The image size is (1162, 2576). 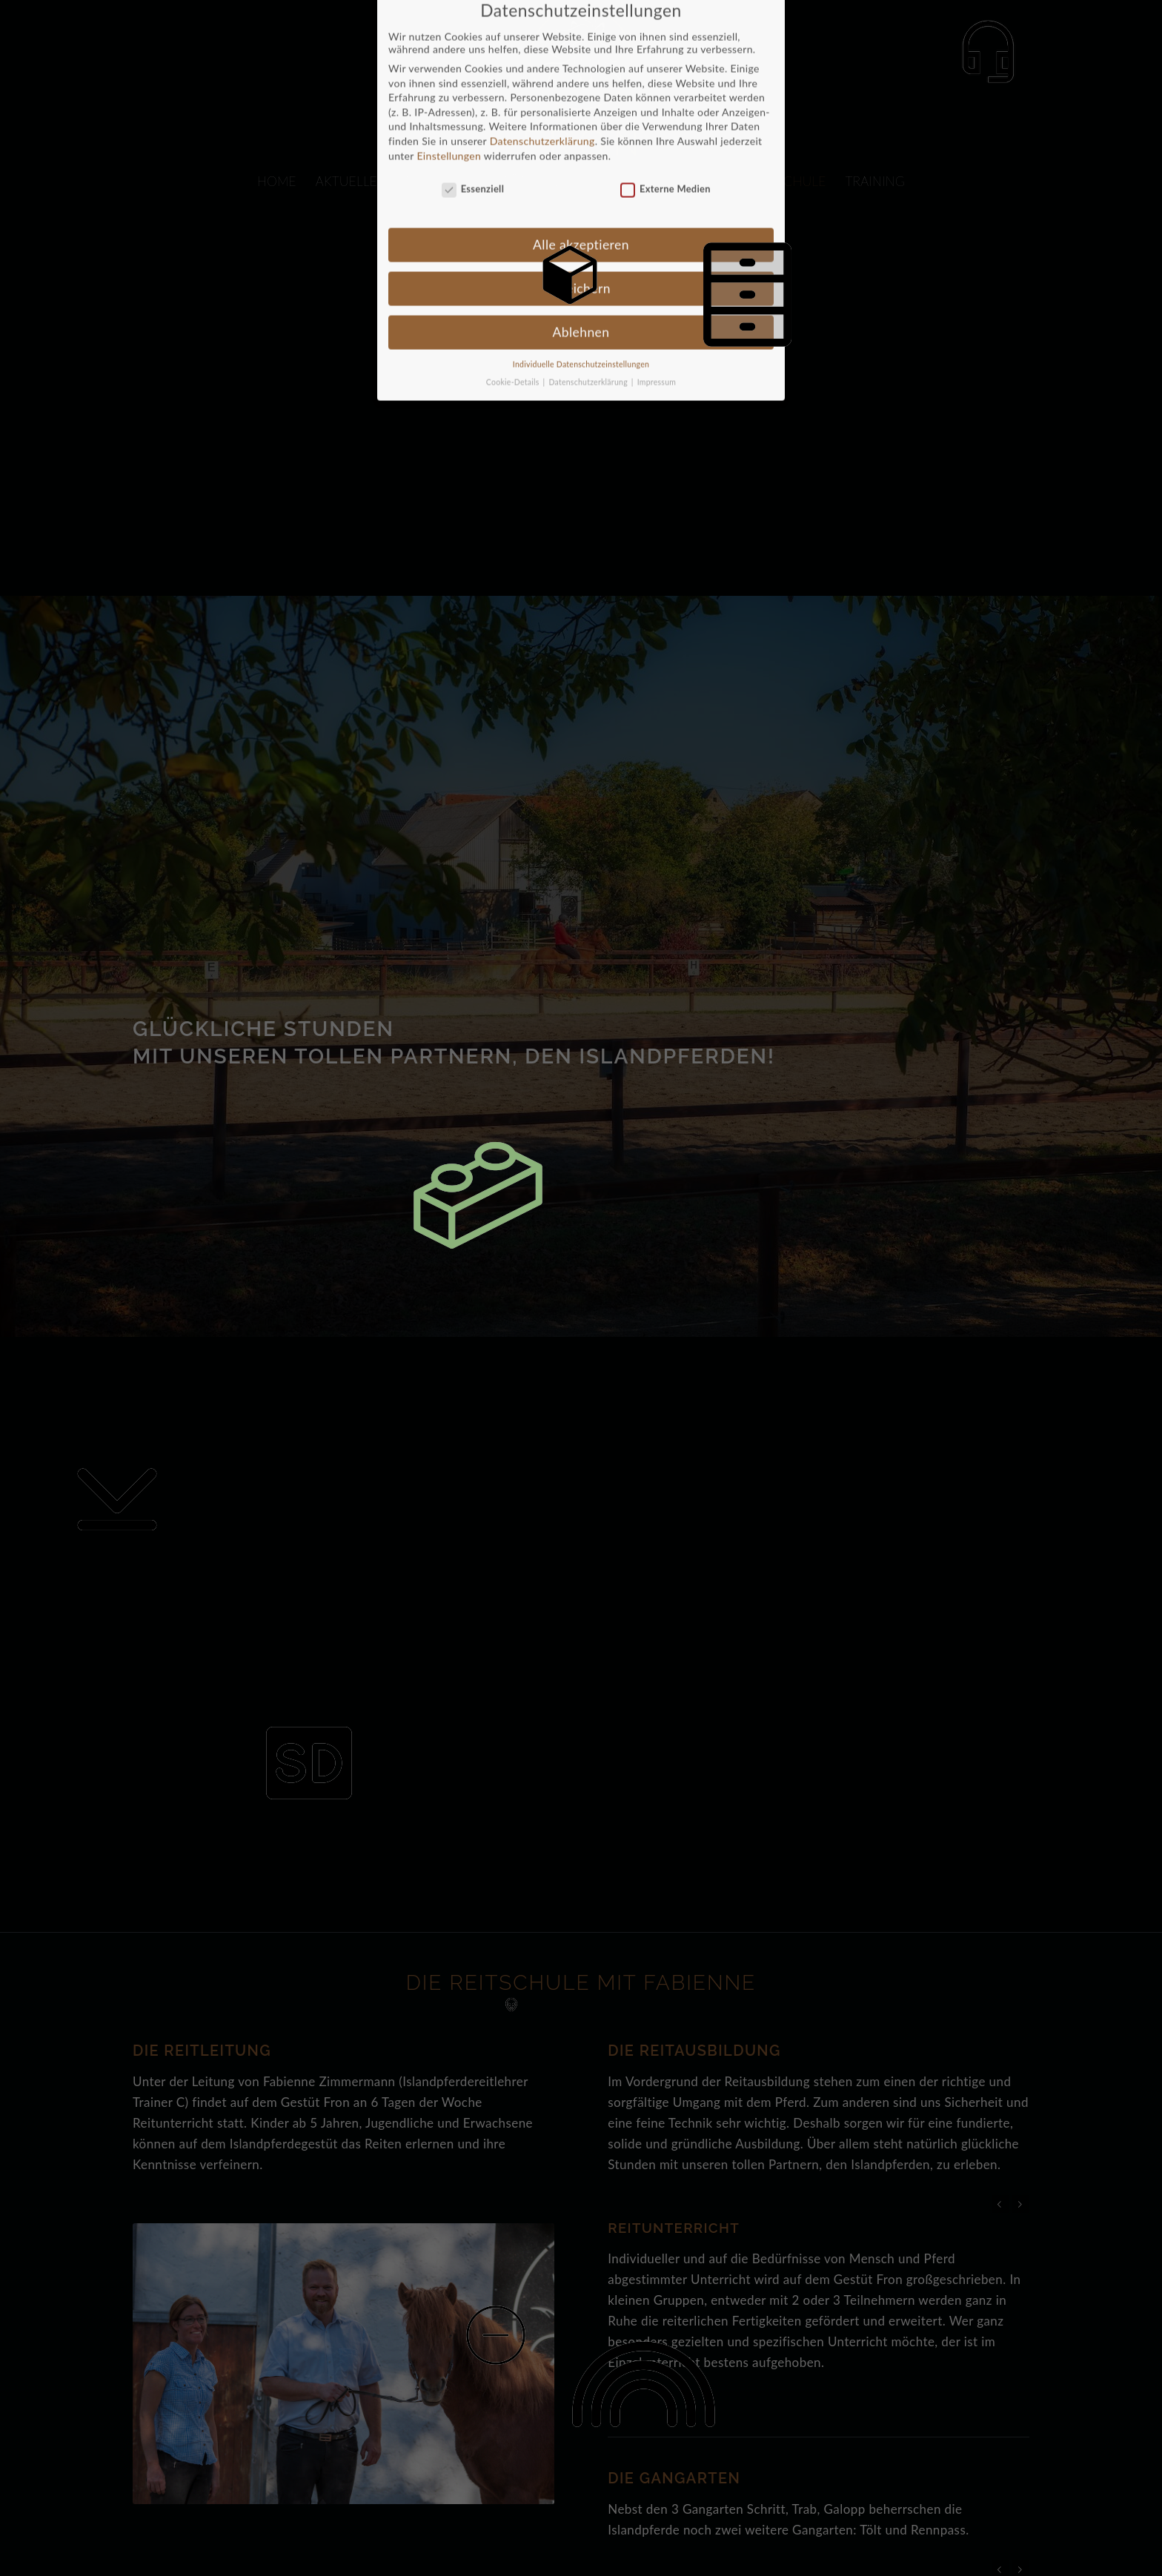 I want to click on remove an item from a list or cart, so click(x=496, y=2335).